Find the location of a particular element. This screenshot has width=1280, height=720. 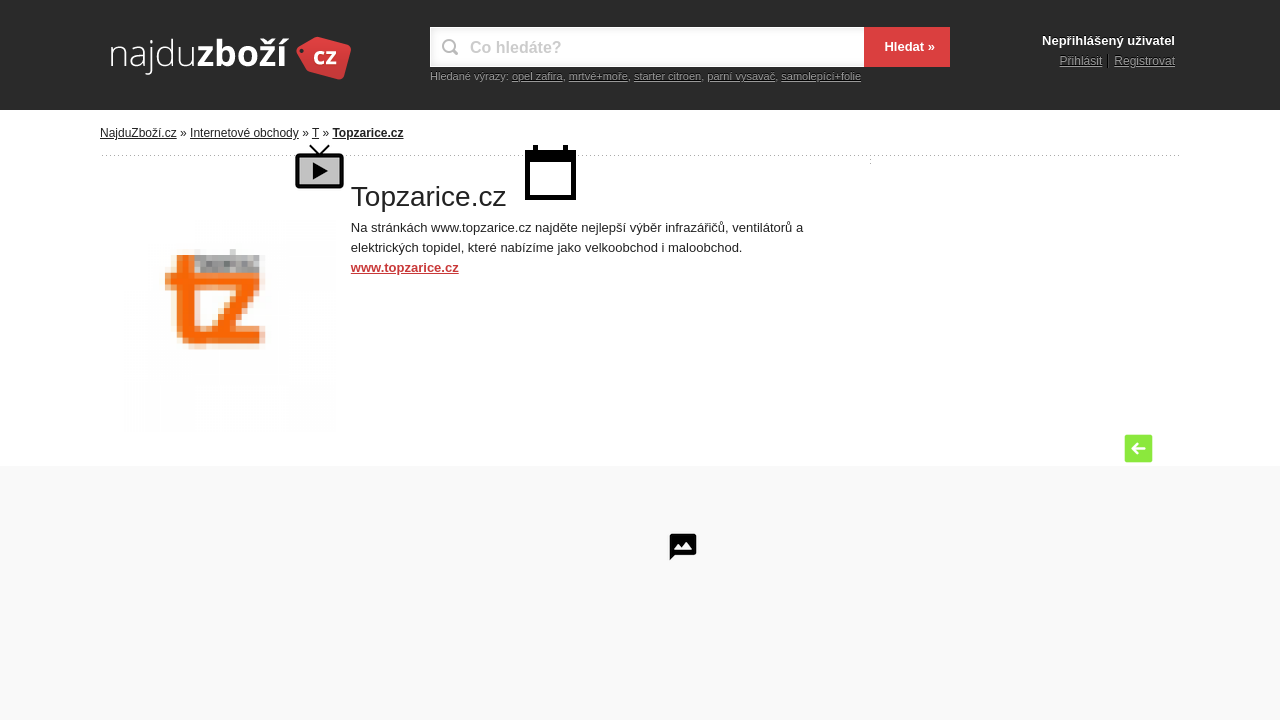

go back to the previous screen is located at coordinates (1138, 448).